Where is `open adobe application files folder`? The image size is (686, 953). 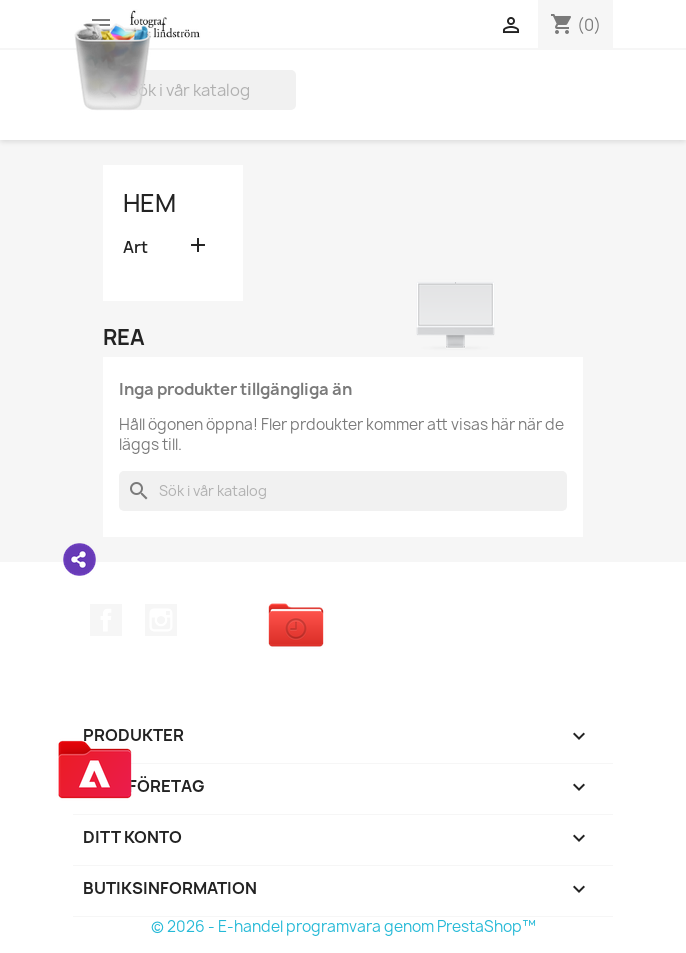
open adobe application files folder is located at coordinates (94, 771).